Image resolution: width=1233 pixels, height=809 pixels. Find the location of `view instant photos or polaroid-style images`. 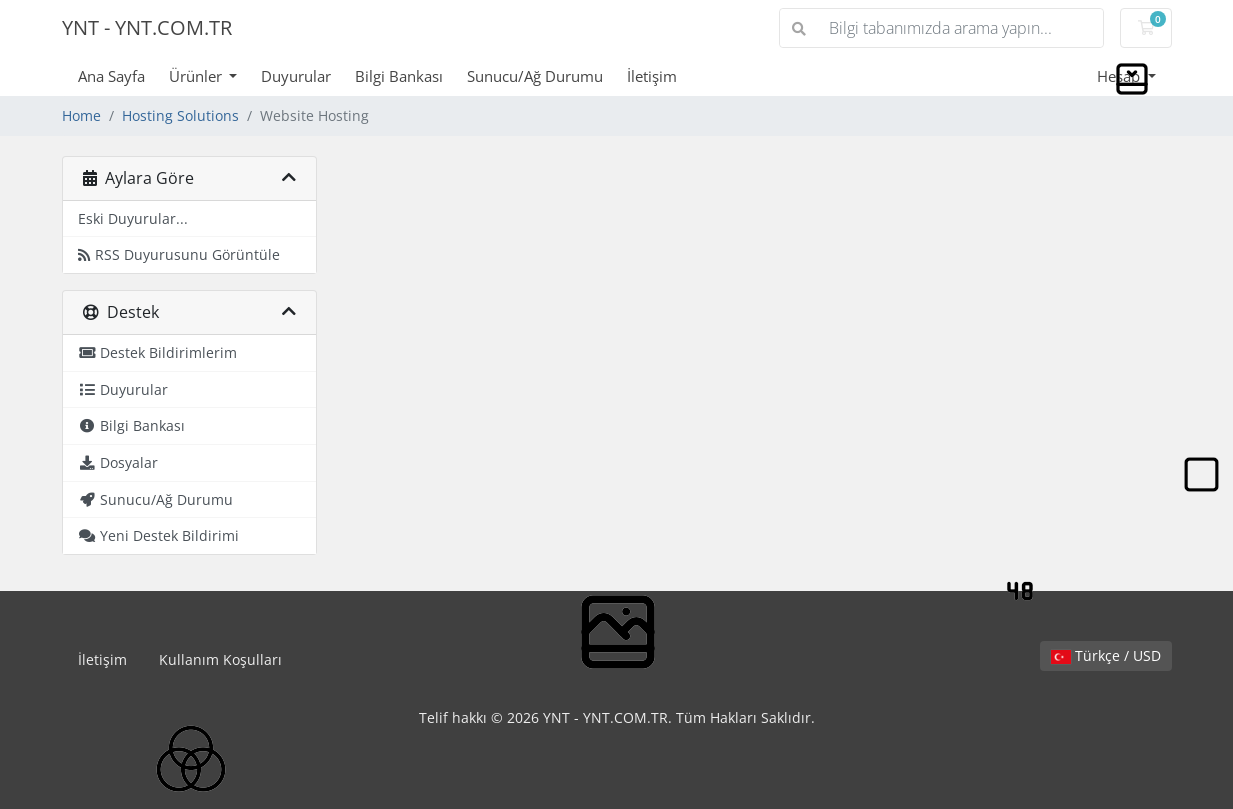

view instant photos or polaroid-style images is located at coordinates (618, 632).